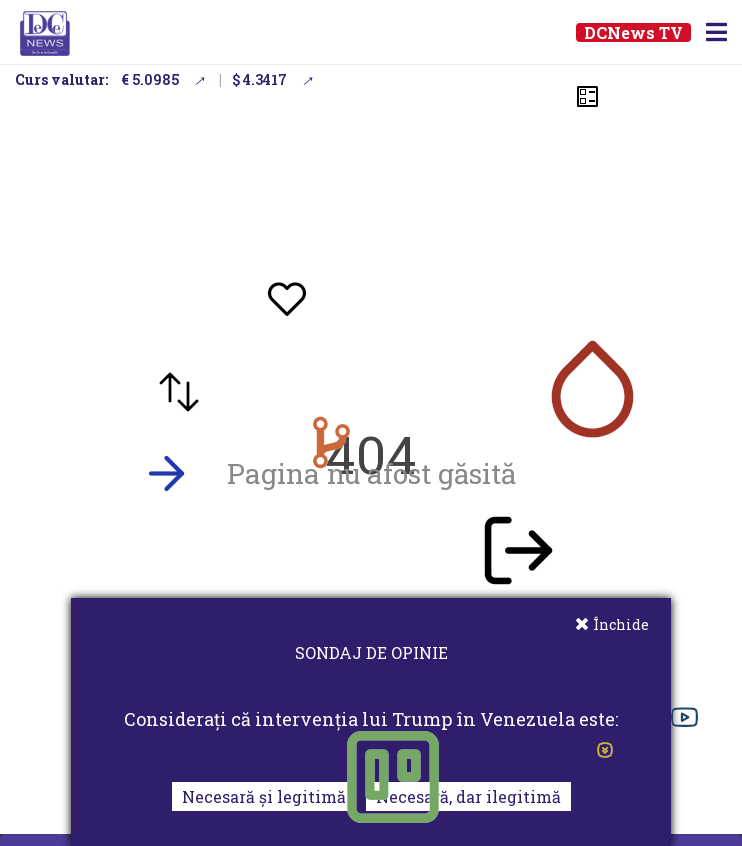 The image size is (742, 846). I want to click on adjust humidity or water settings, so click(592, 387).